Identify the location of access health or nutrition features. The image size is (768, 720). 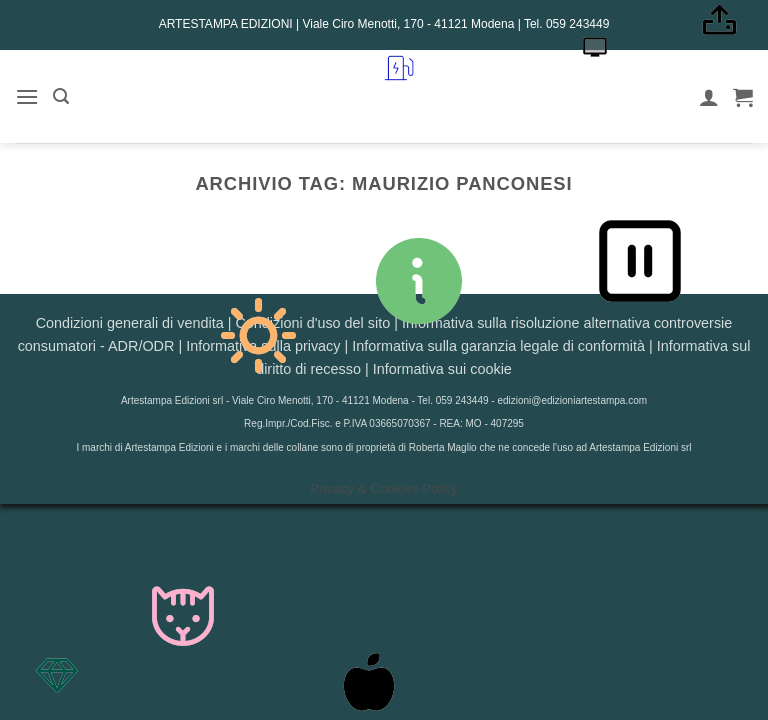
(369, 682).